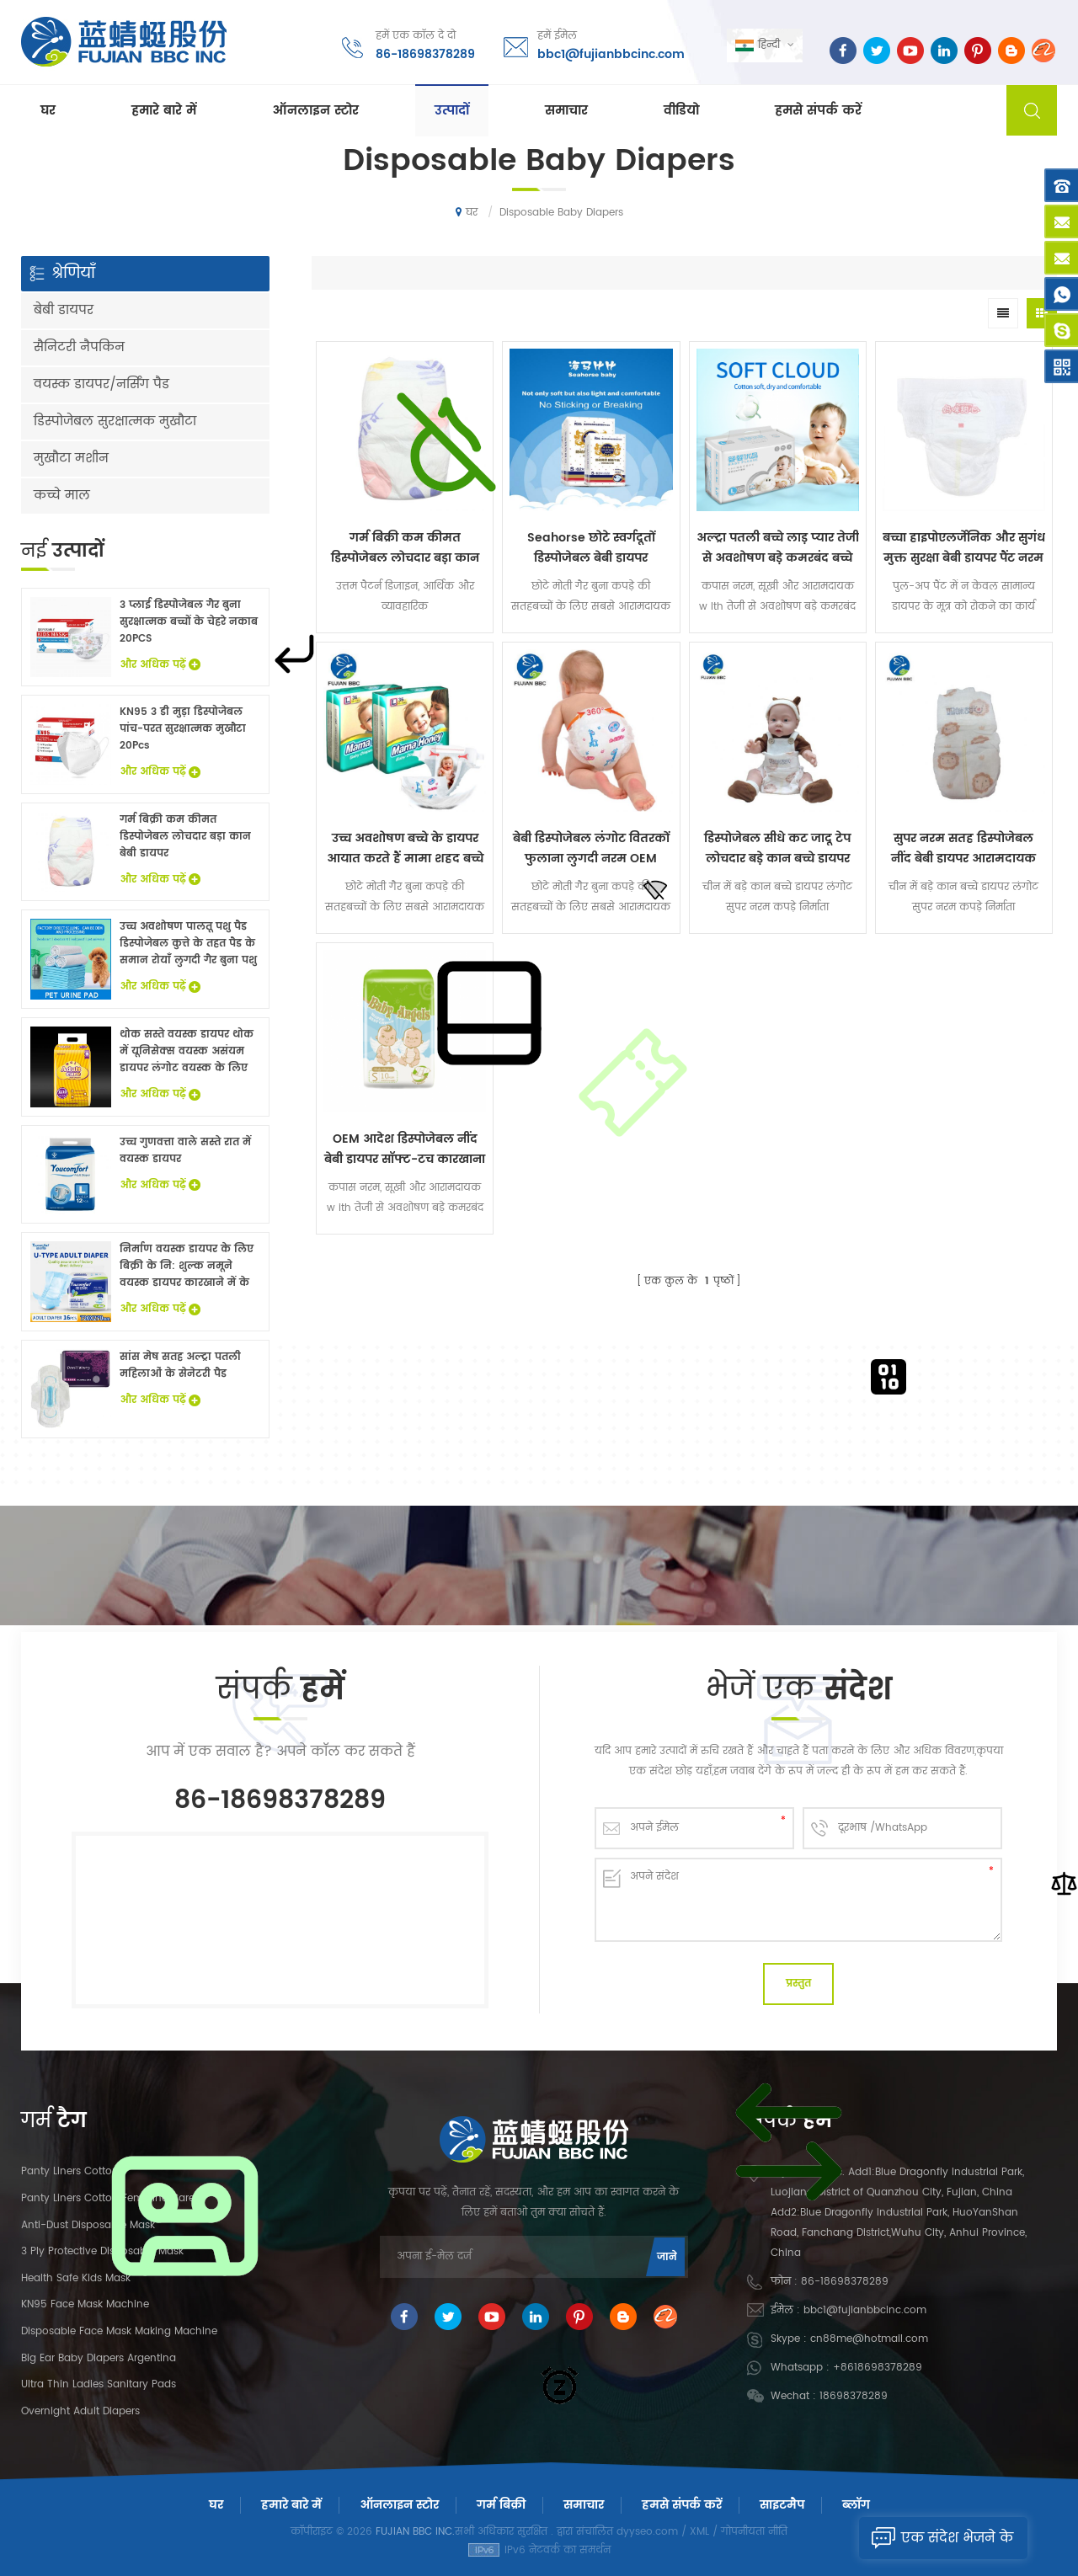  I want to click on snooze an alarm or reminder, so click(559, 2385).